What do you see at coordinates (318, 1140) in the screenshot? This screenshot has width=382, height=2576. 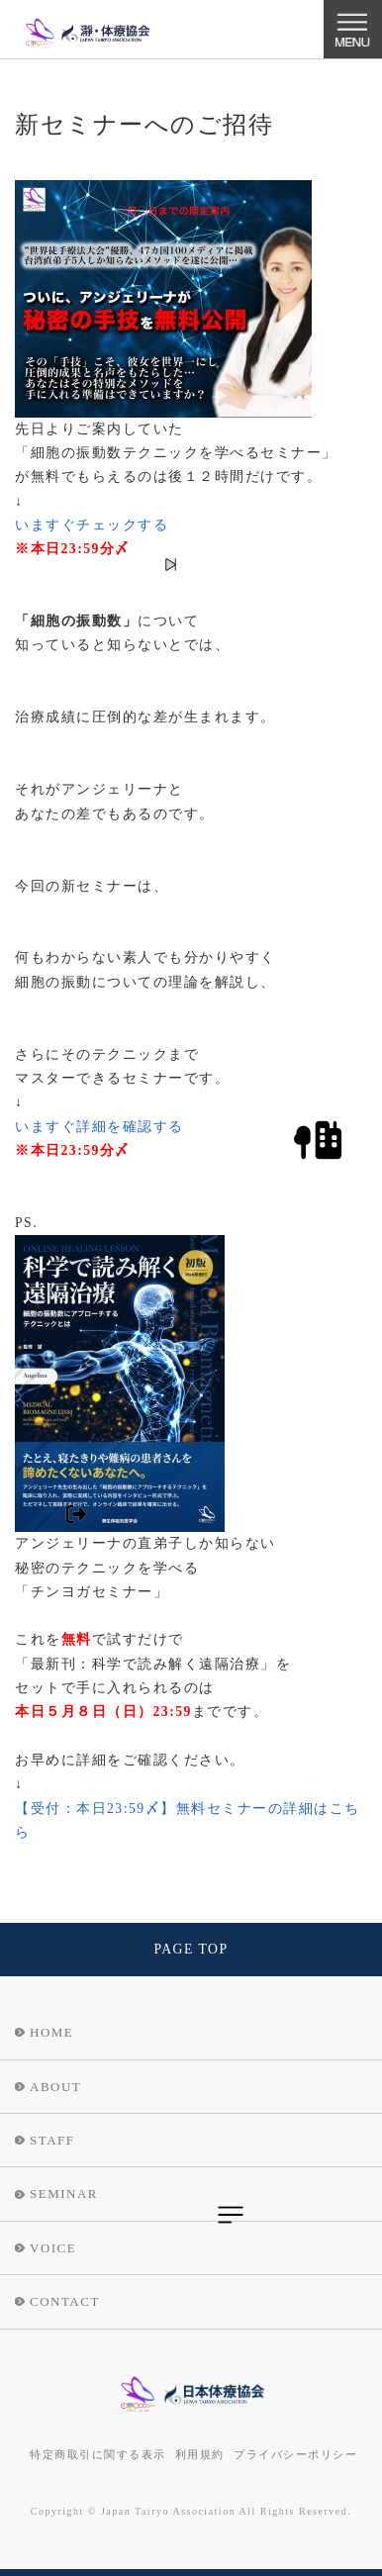 I see `view urban green spaces or parks` at bounding box center [318, 1140].